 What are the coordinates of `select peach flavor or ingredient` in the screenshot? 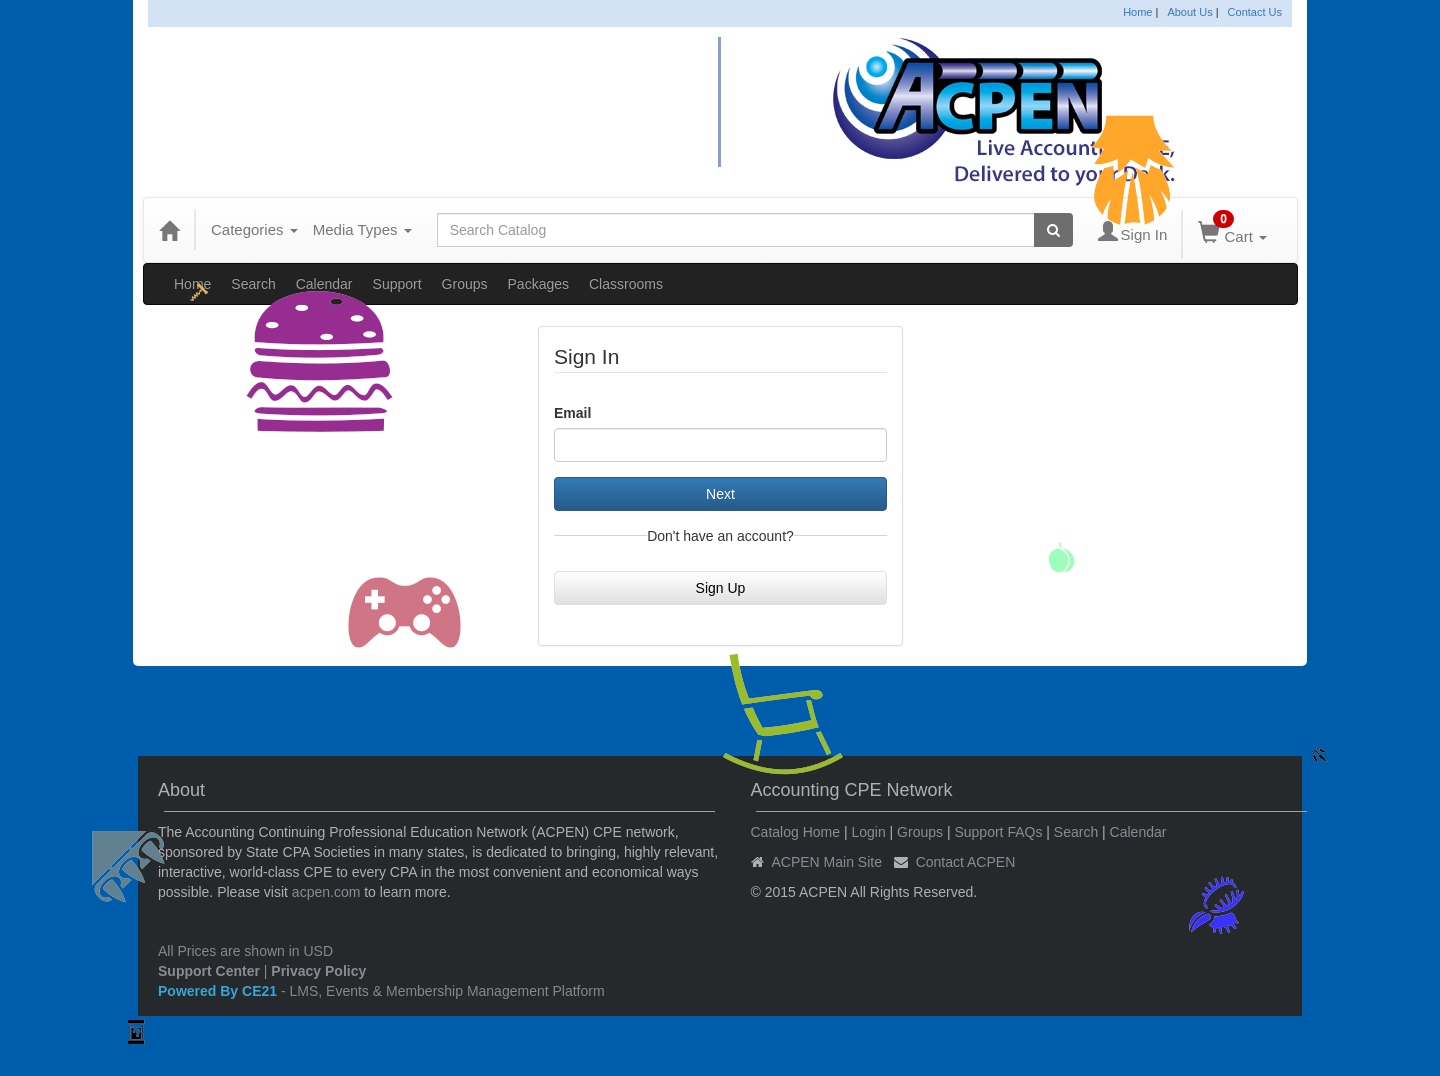 It's located at (1061, 557).